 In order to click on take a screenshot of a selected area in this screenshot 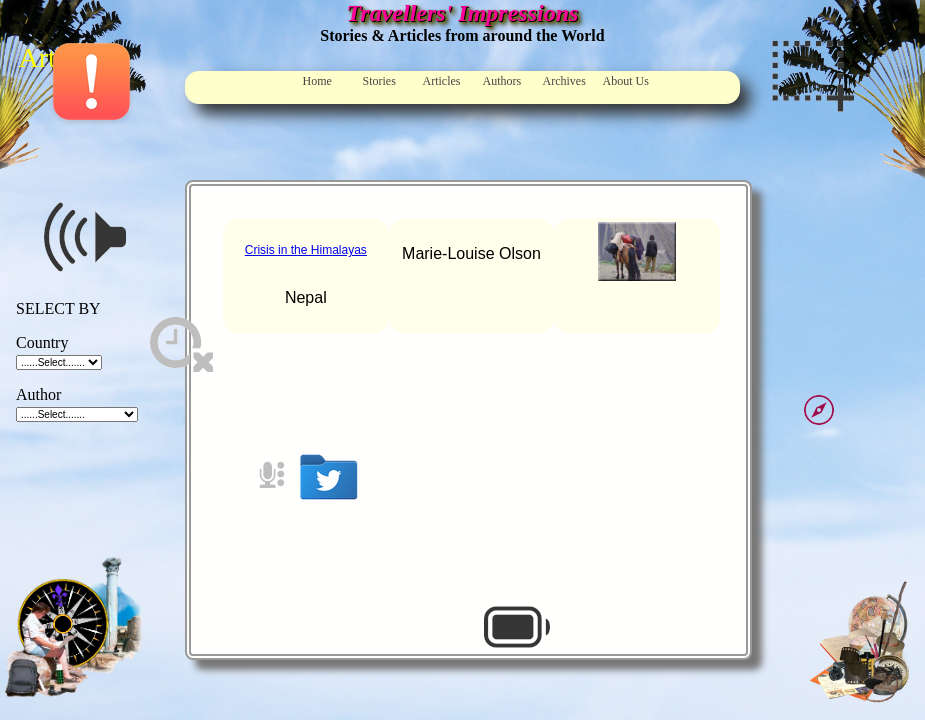, I will do `click(810, 73)`.